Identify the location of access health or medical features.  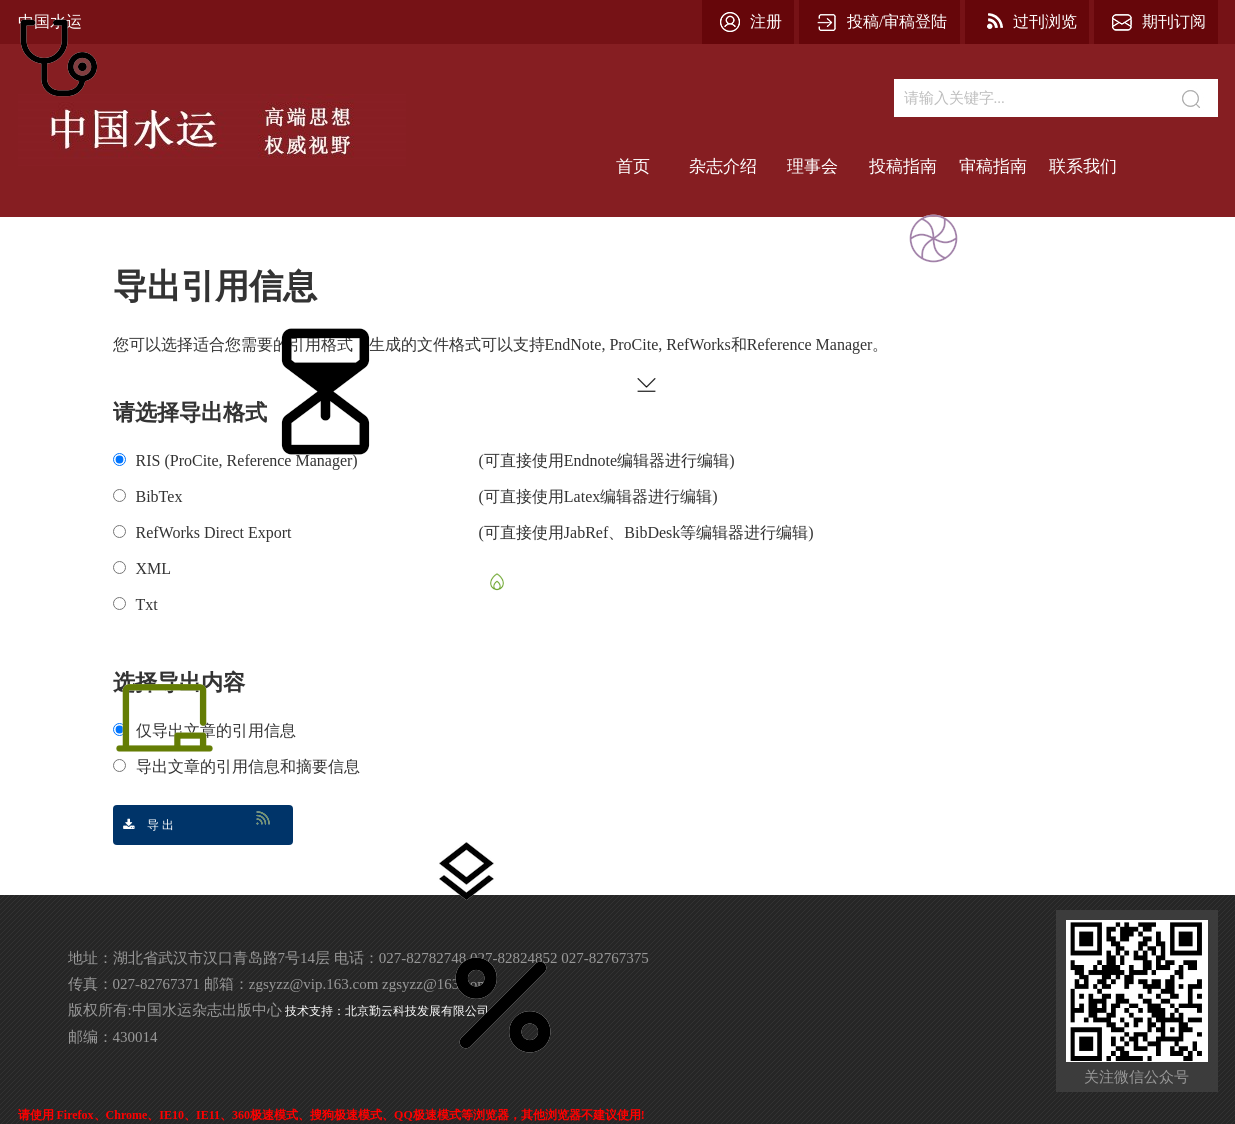
(53, 55).